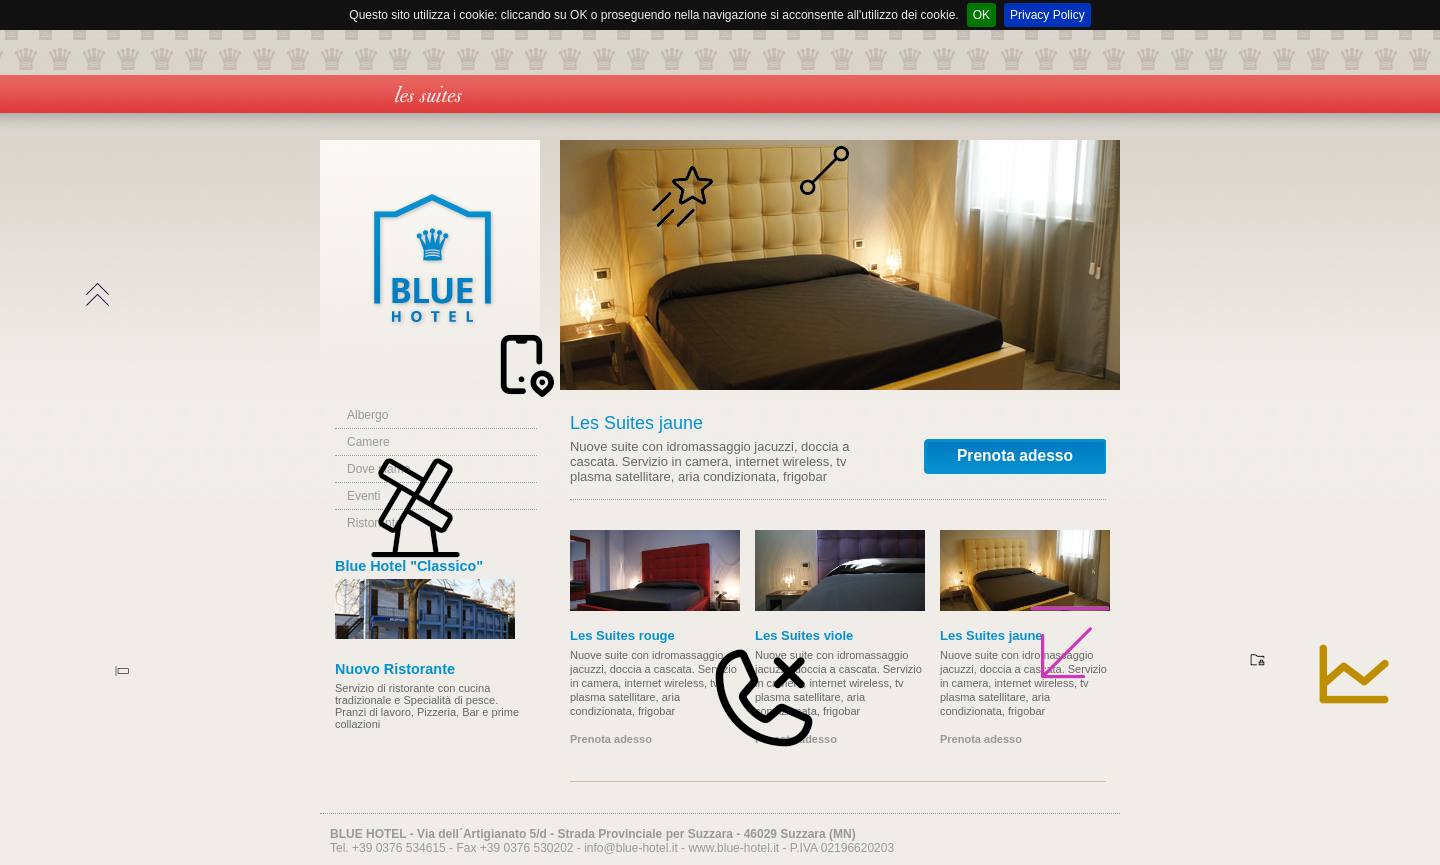  Describe the element at coordinates (521, 364) in the screenshot. I see `view device location on map` at that location.